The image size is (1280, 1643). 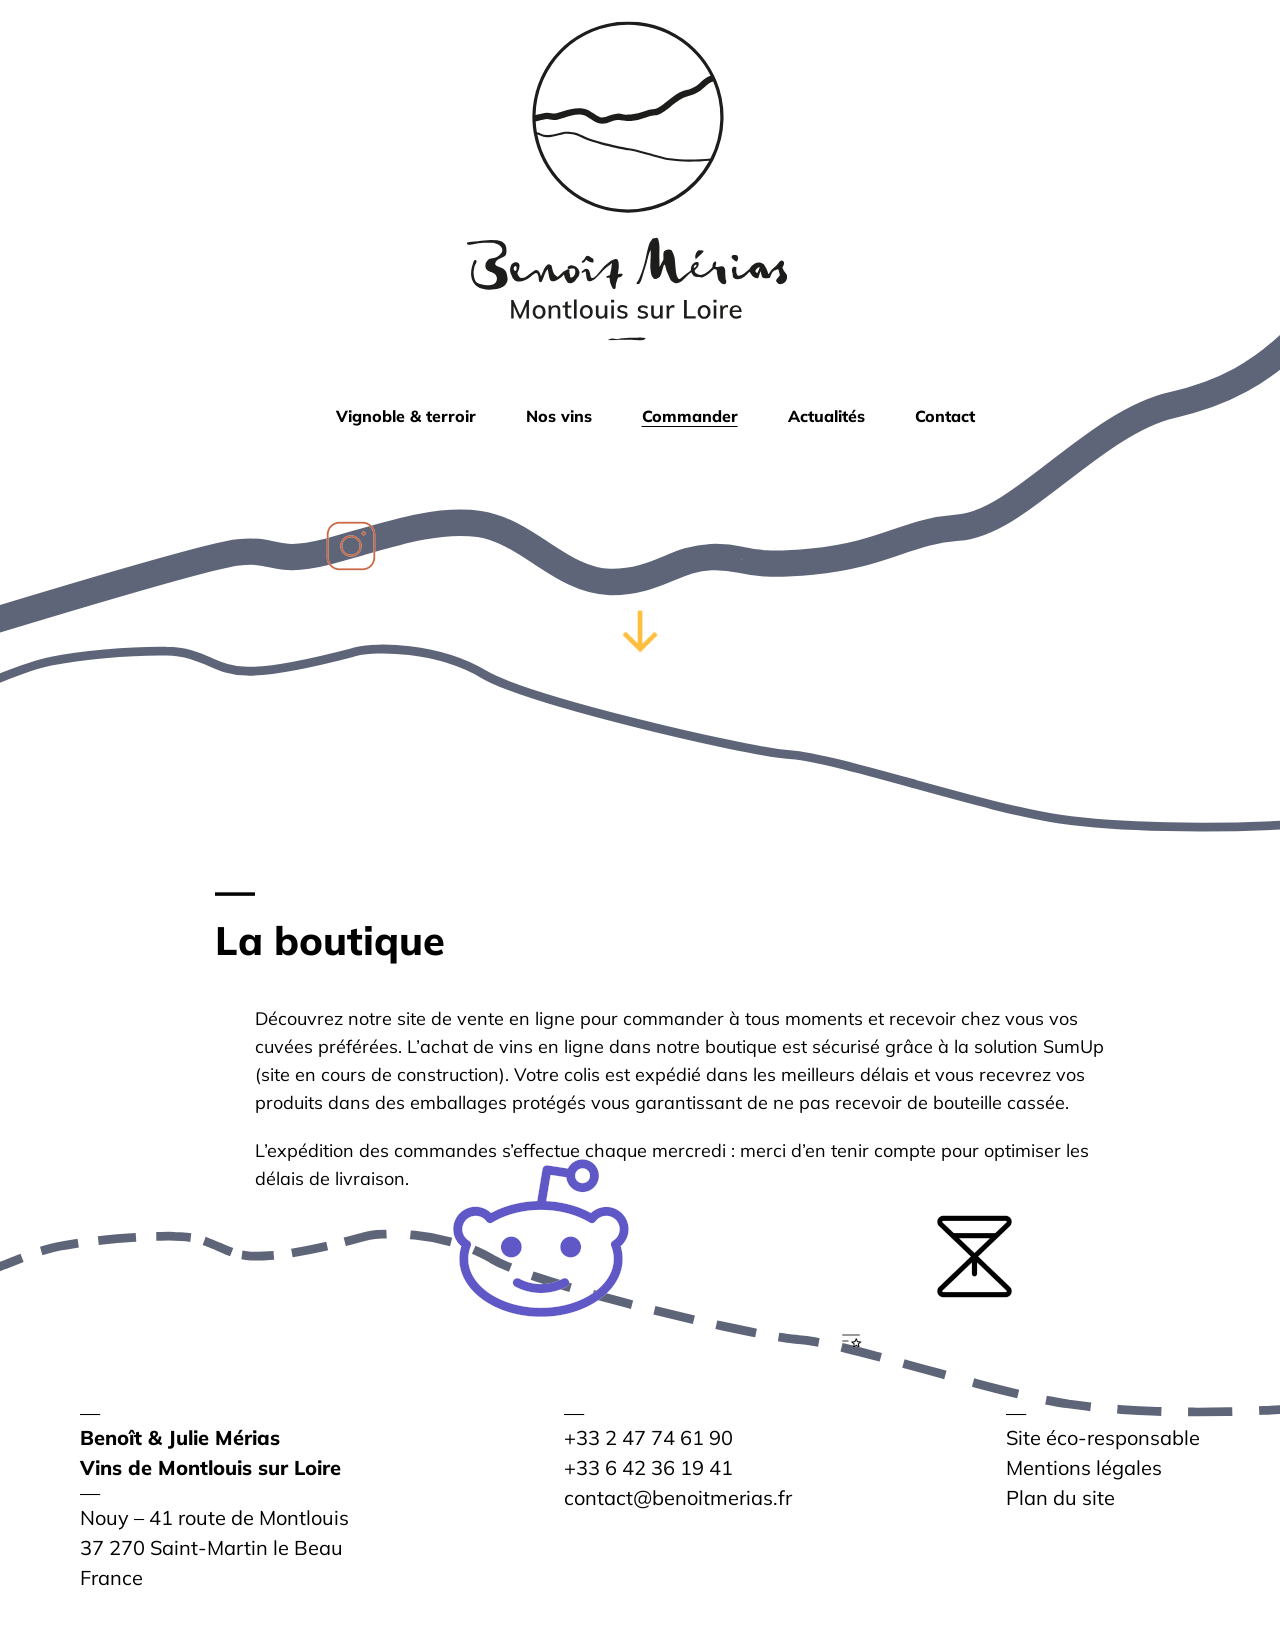 What do you see at coordinates (974, 1256) in the screenshot?
I see `indicates a process is in progress` at bounding box center [974, 1256].